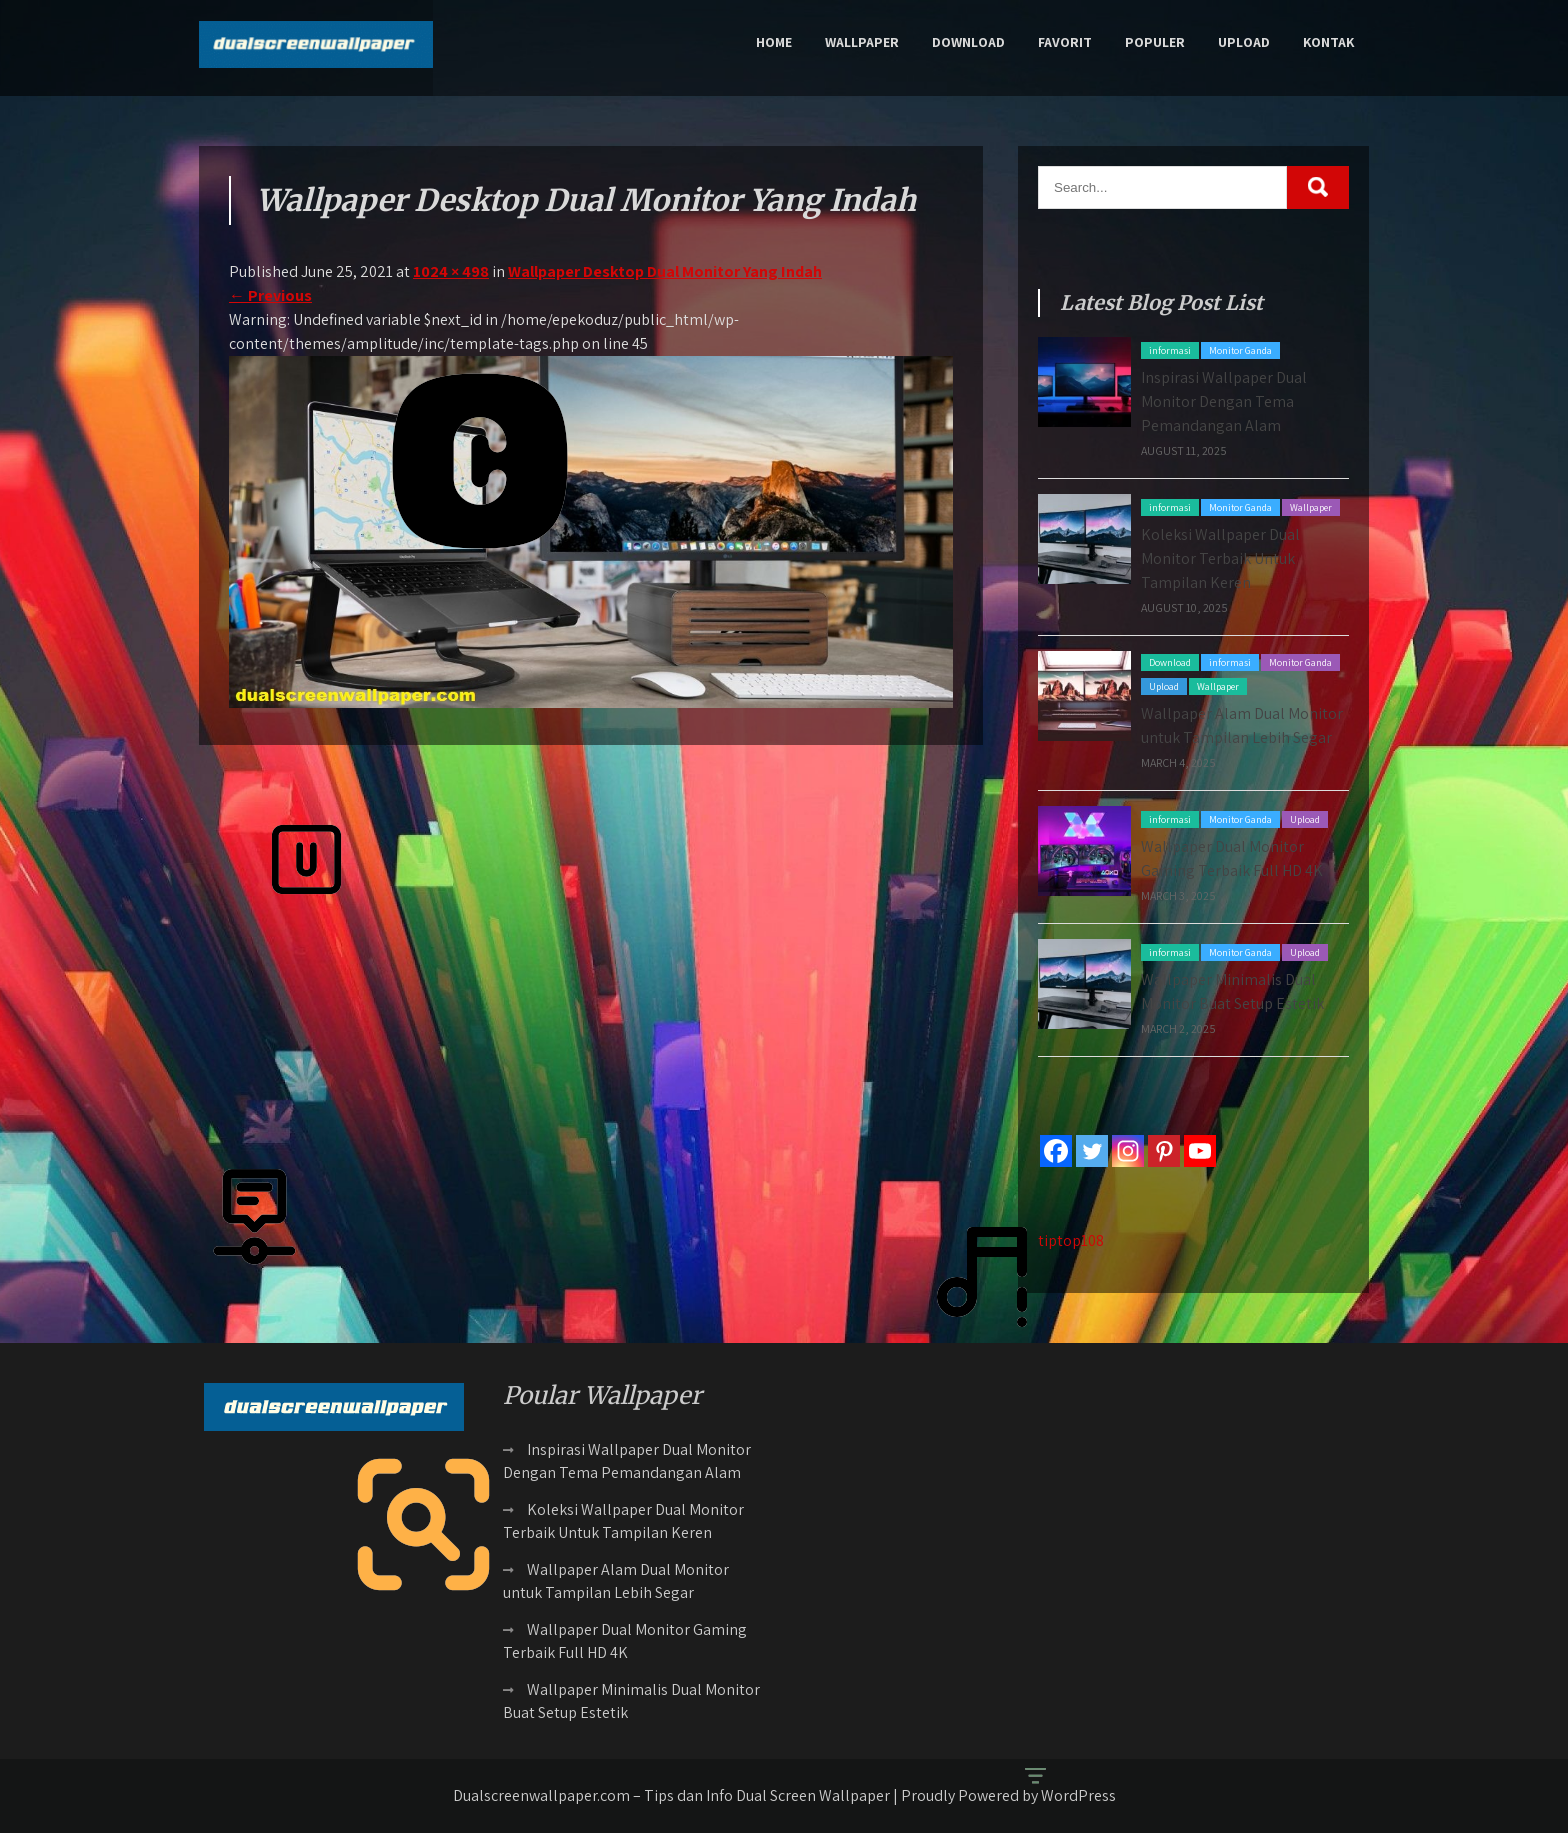  What do you see at coordinates (1035, 1776) in the screenshot?
I see `filter or sort list items` at bounding box center [1035, 1776].